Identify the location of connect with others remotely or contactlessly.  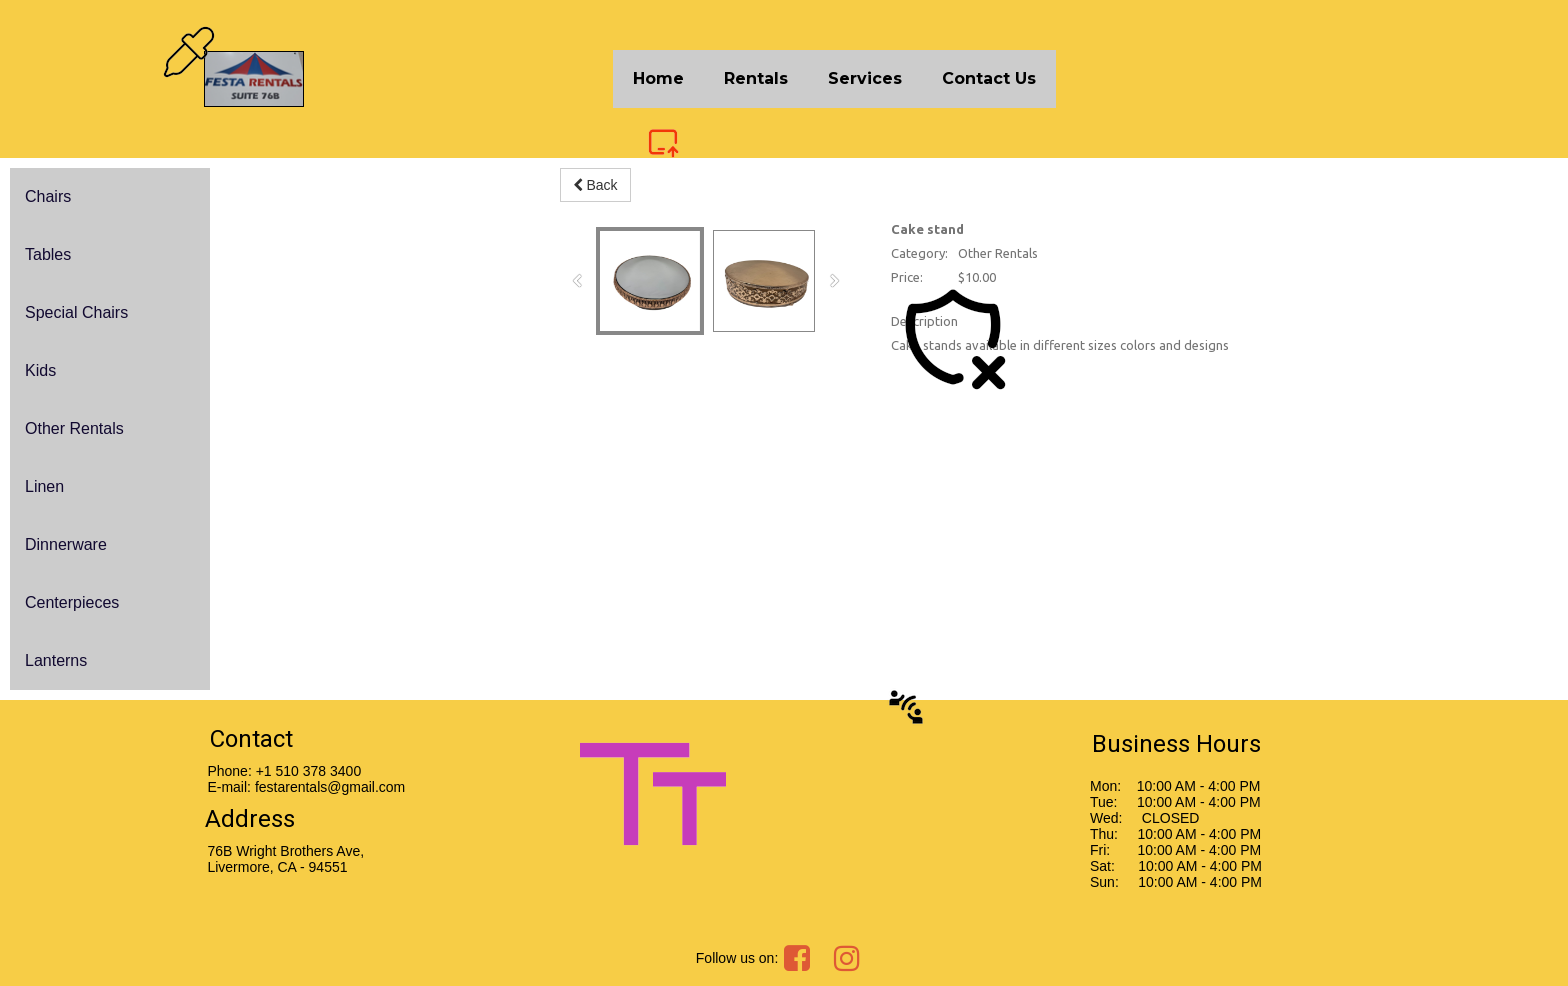
(906, 707).